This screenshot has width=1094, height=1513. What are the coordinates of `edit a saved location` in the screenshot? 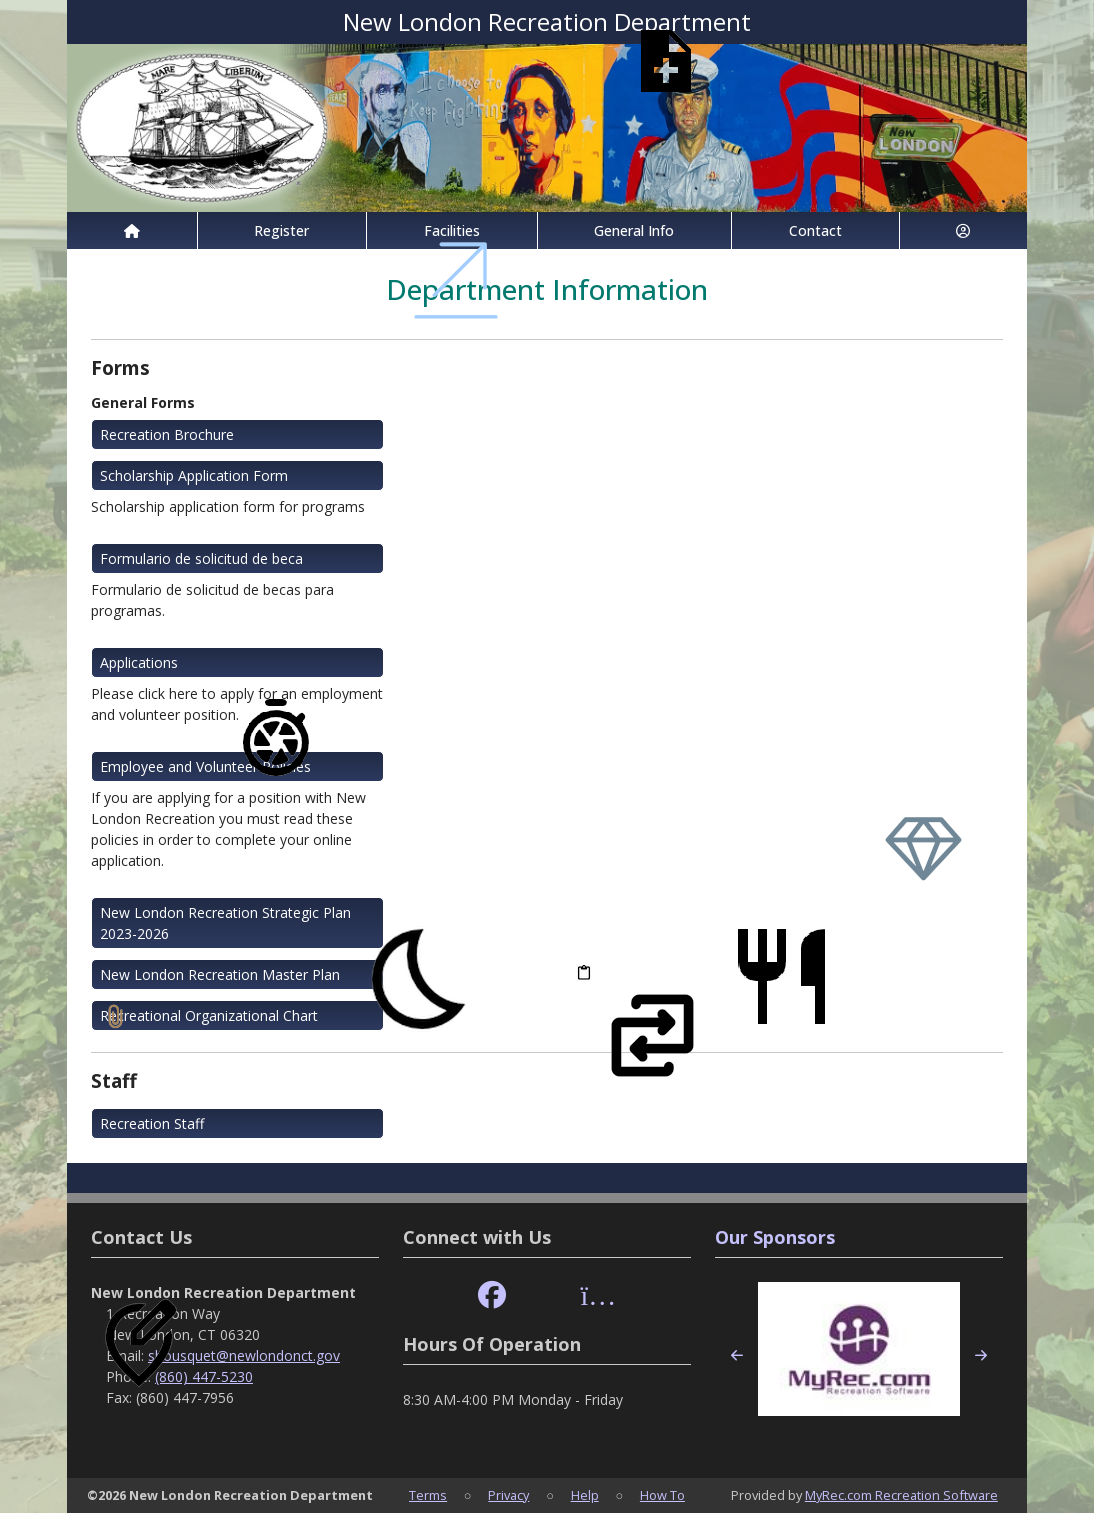 It's located at (139, 1345).